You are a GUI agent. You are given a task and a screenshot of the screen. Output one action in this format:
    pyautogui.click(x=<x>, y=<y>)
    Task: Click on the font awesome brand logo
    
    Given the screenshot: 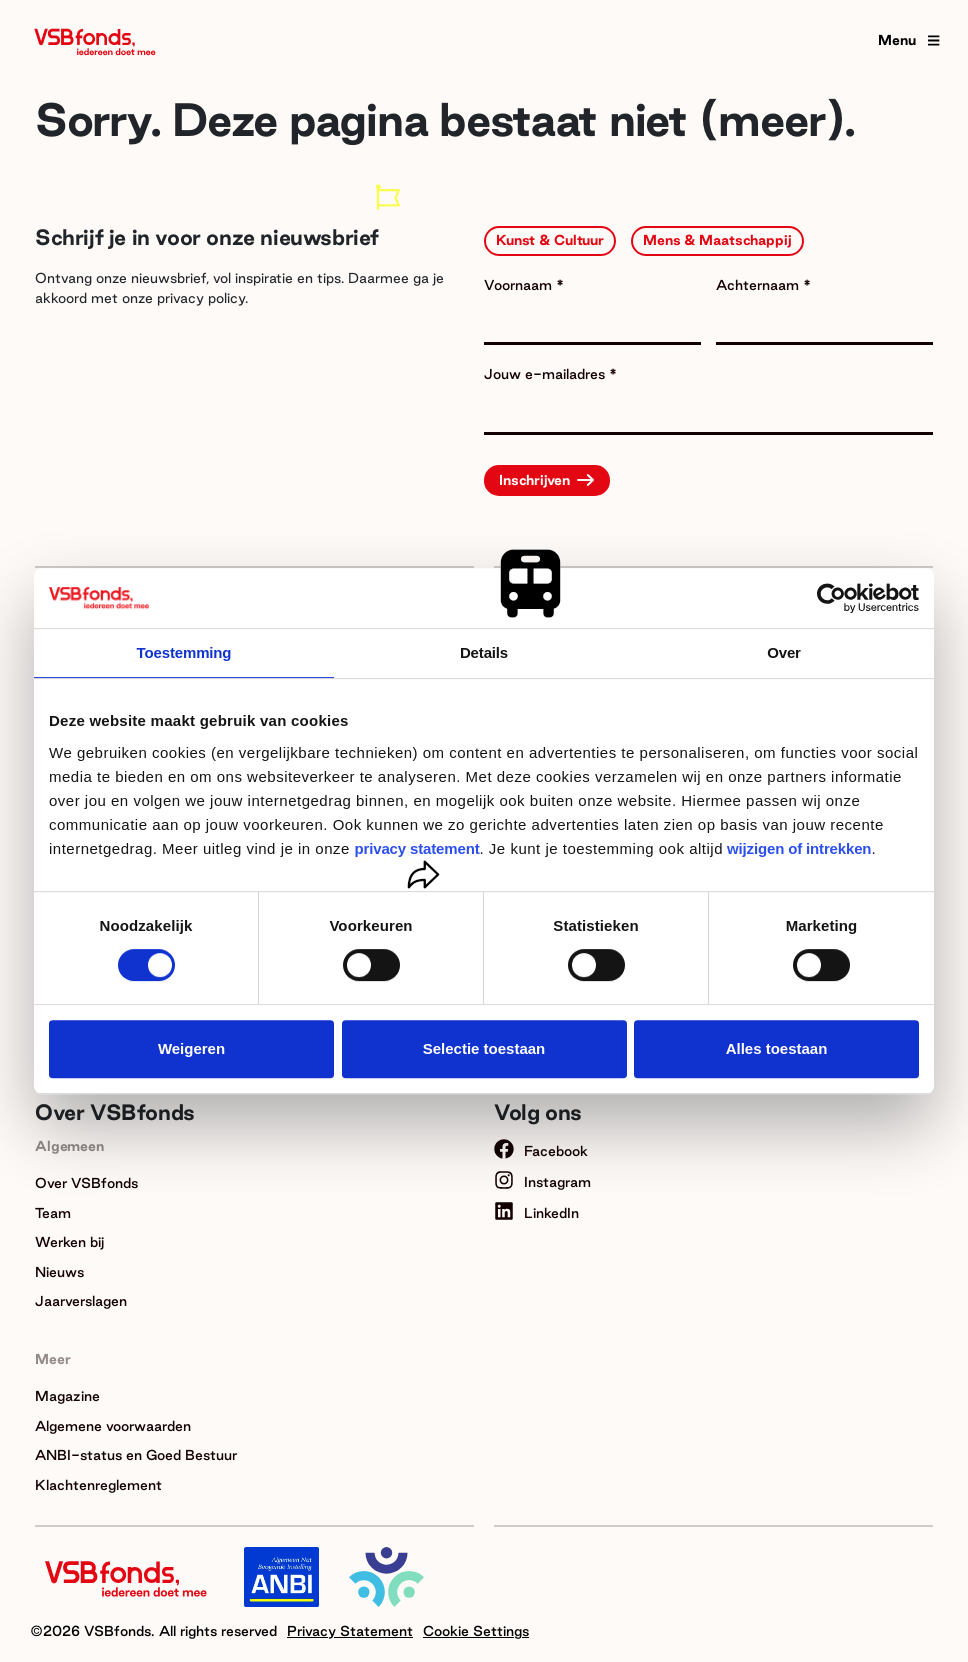 What is the action you would take?
    pyautogui.click(x=388, y=197)
    